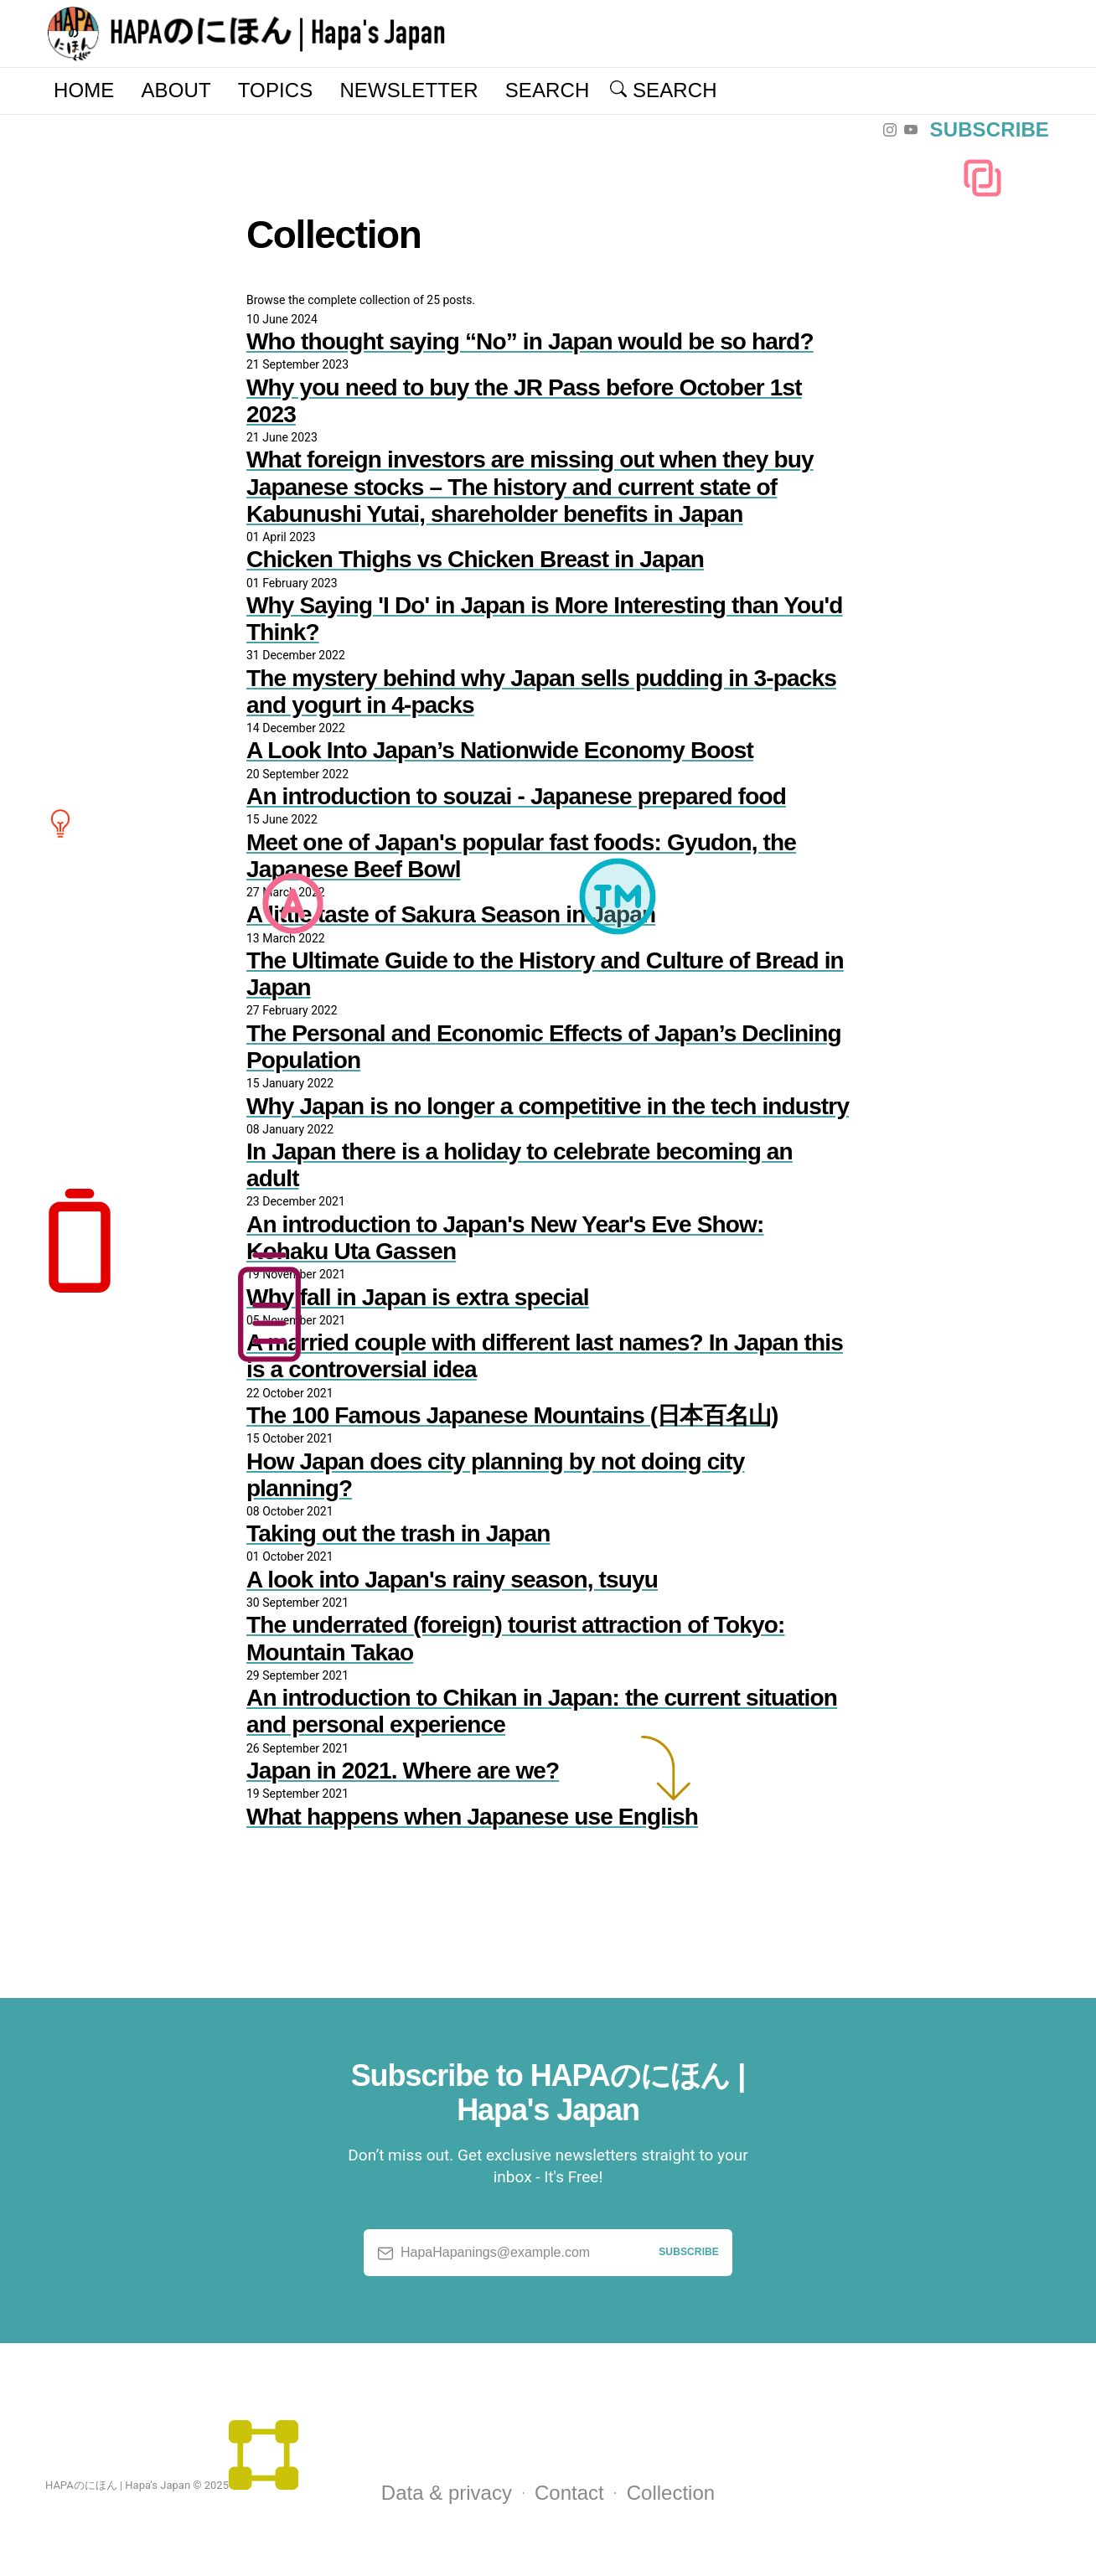 This screenshot has width=1096, height=2576. Describe the element at coordinates (269, 1309) in the screenshot. I see `indicates high battery level` at that location.